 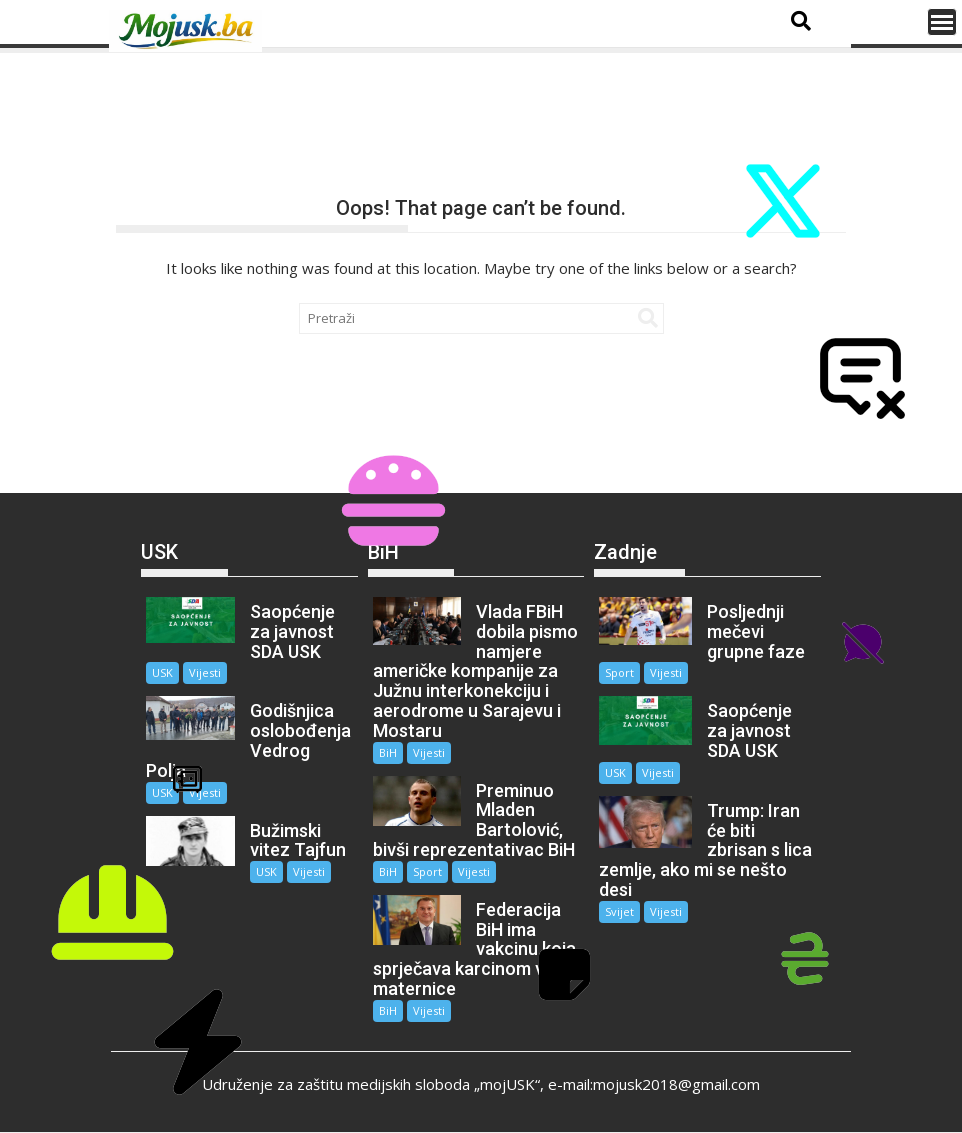 What do you see at coordinates (805, 959) in the screenshot?
I see `indicates Ukrainian hryvnia currency` at bounding box center [805, 959].